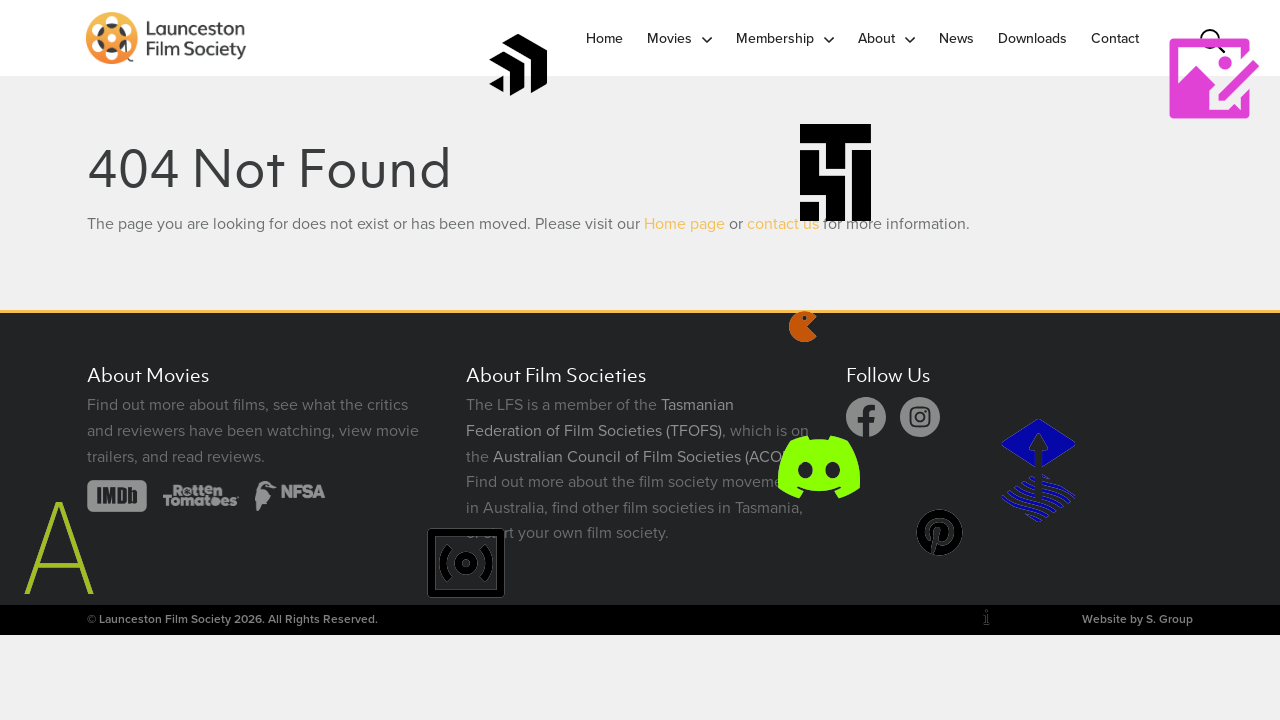  I want to click on enable surround sound audio output, so click(466, 563).